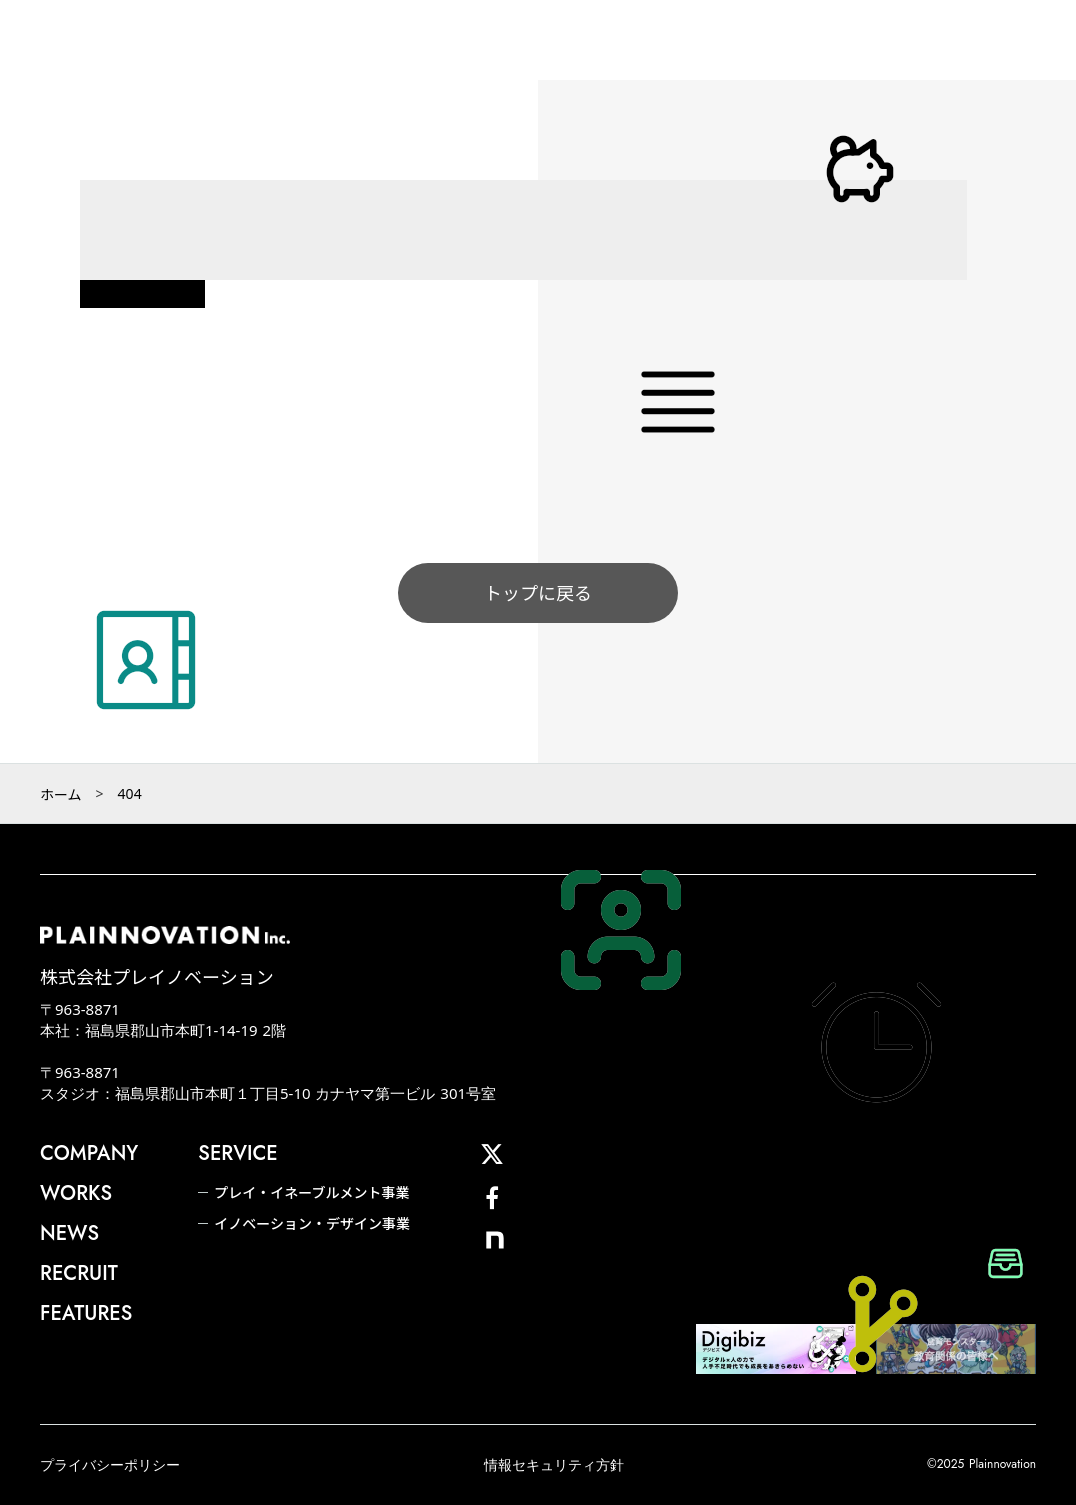 This screenshot has height=1505, width=1076. What do you see at coordinates (1005, 1263) in the screenshot?
I see `view inbox or received files` at bounding box center [1005, 1263].